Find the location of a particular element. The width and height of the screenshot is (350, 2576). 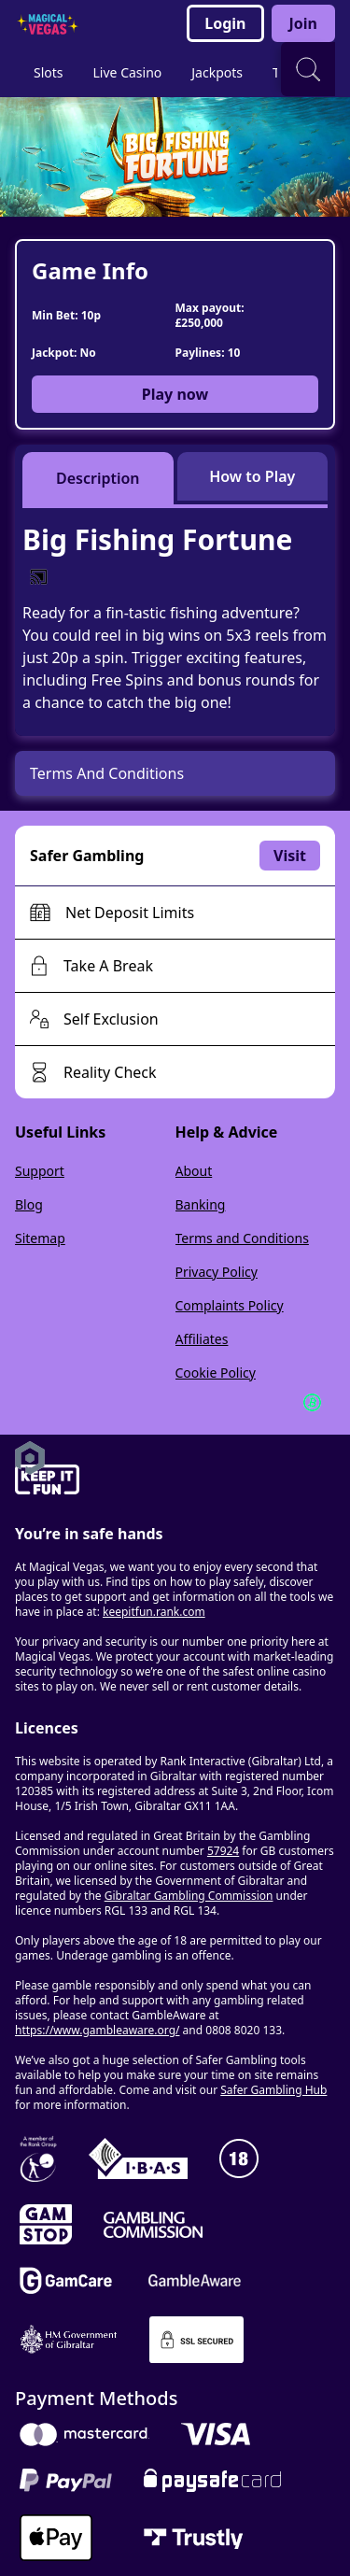

view bitcoin wallet or balance is located at coordinates (312, 1402).